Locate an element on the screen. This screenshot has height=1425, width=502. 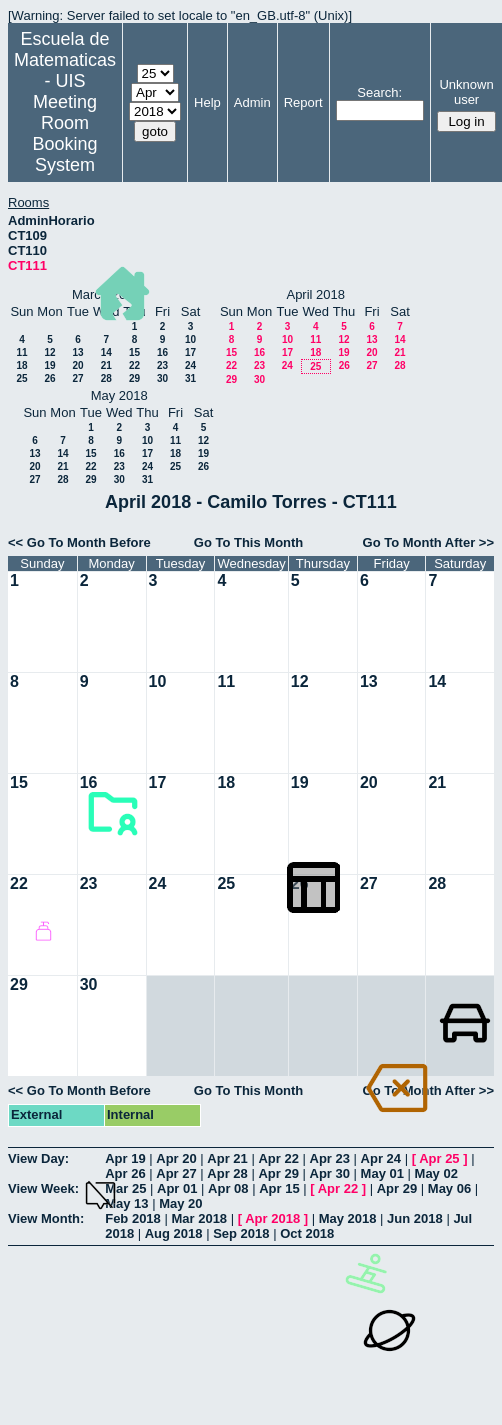
delete the previous character is located at coordinates (399, 1088).